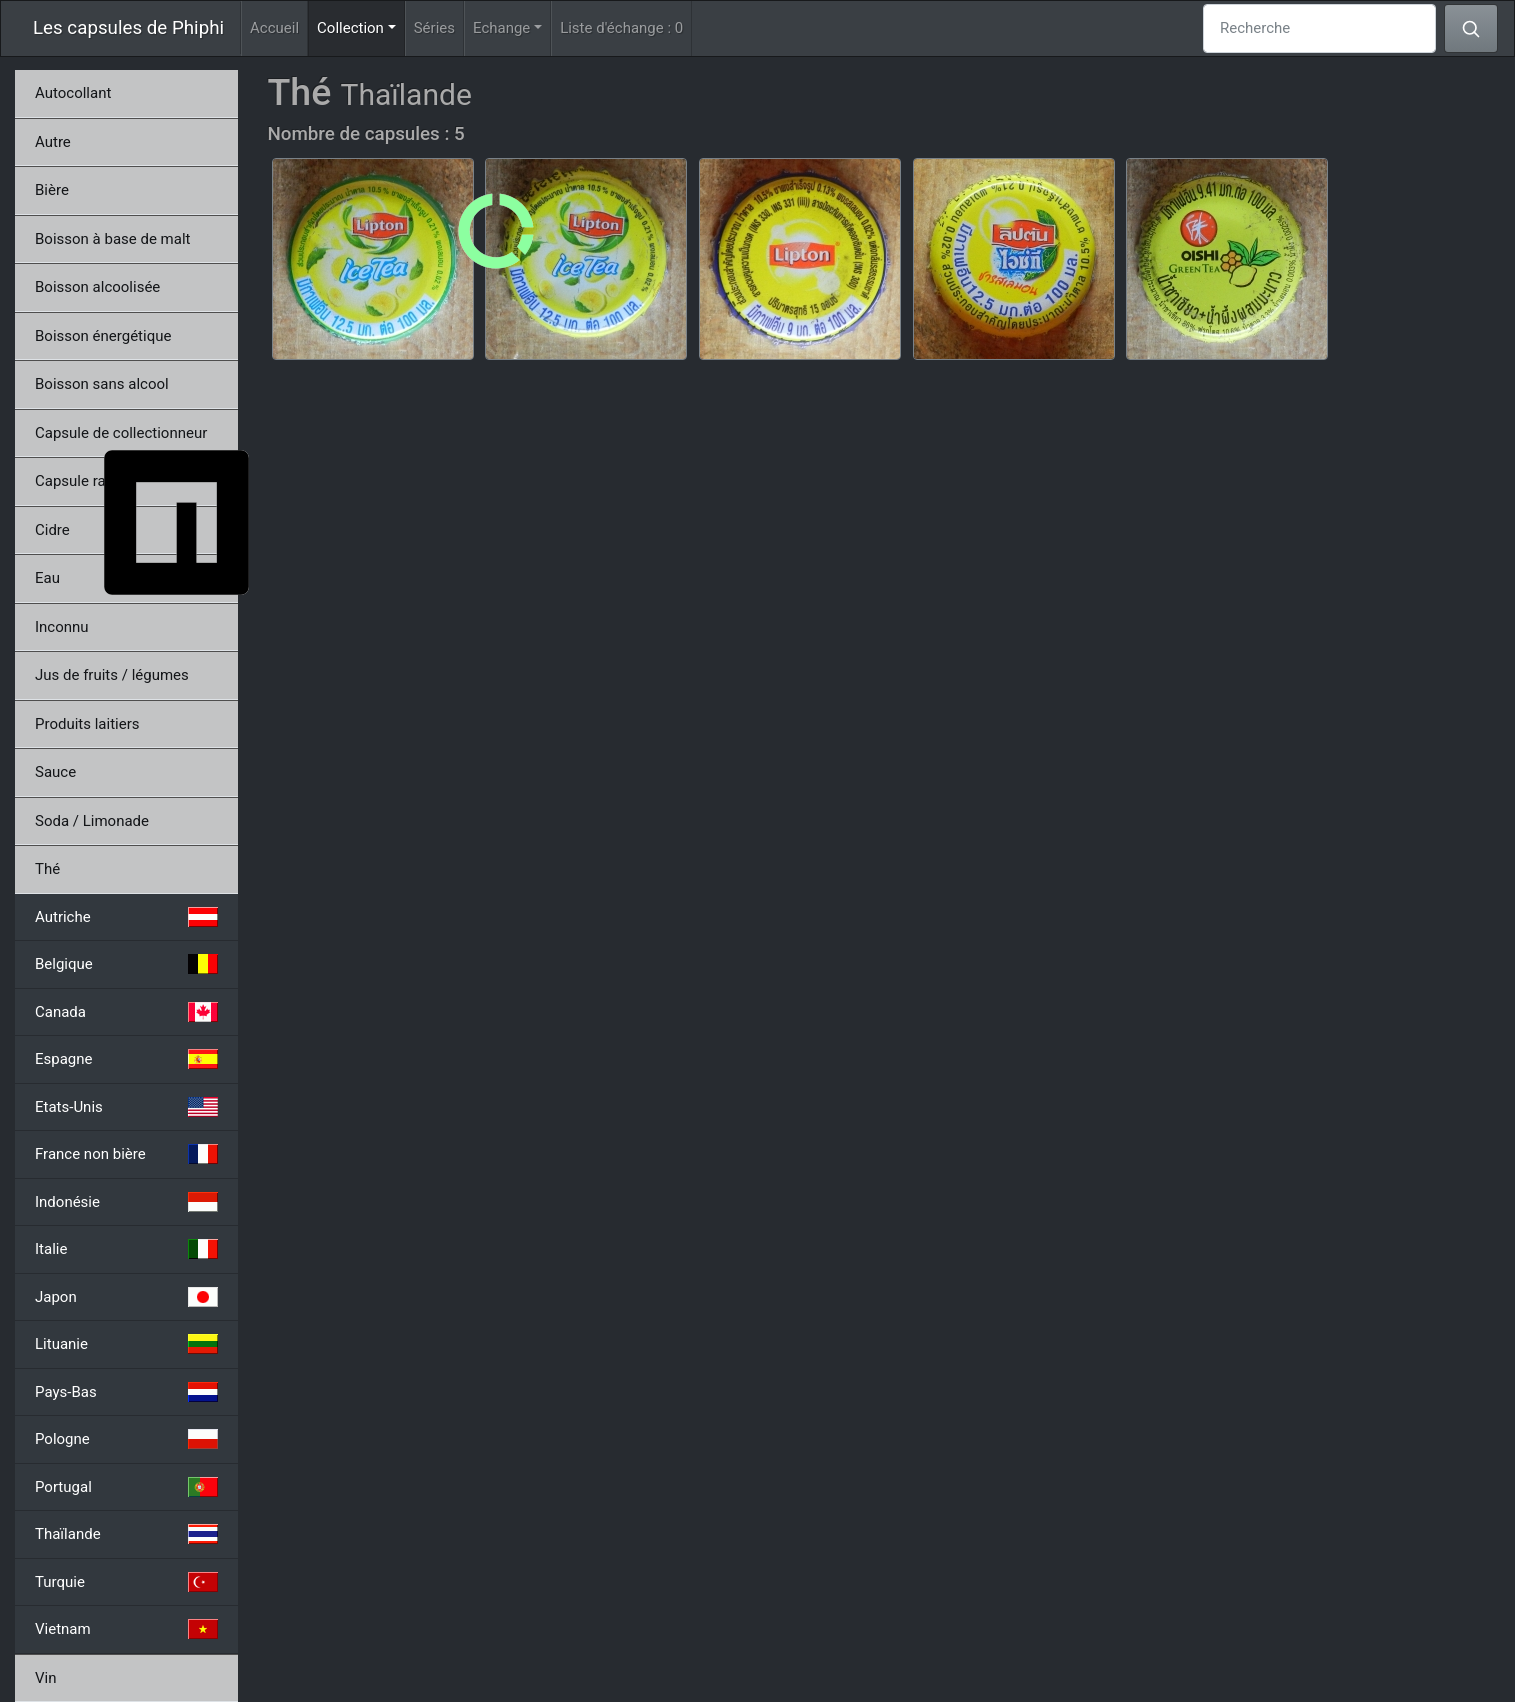 This screenshot has height=1702, width=1515. Describe the element at coordinates (176, 522) in the screenshot. I see `npm (node package manager) logo` at that location.